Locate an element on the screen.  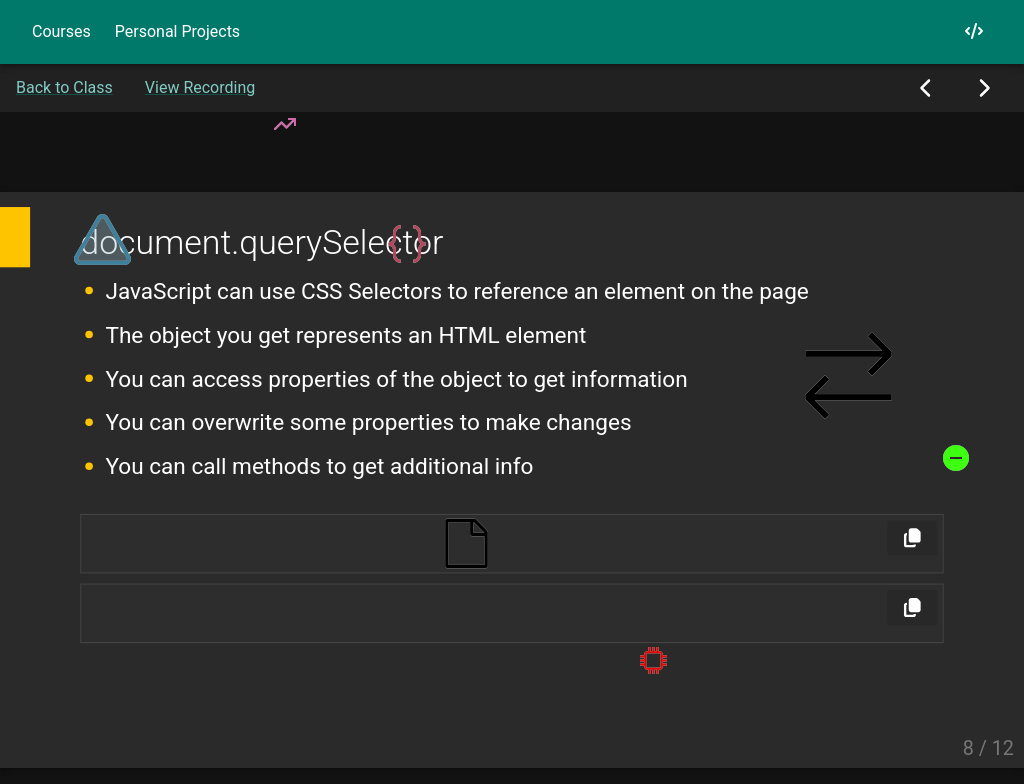
remove an item from a list is located at coordinates (956, 458).